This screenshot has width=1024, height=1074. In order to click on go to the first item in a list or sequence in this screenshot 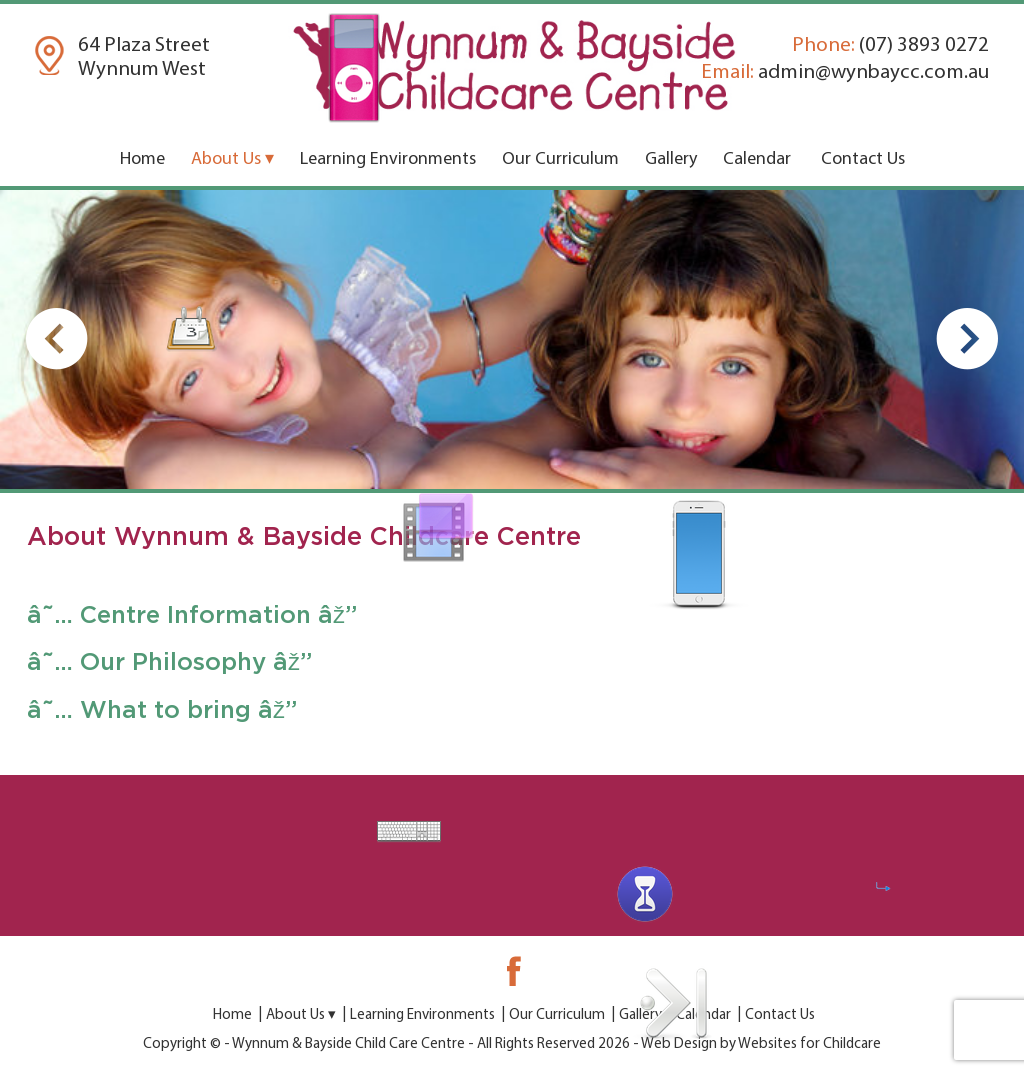, I will do `click(675, 1003)`.